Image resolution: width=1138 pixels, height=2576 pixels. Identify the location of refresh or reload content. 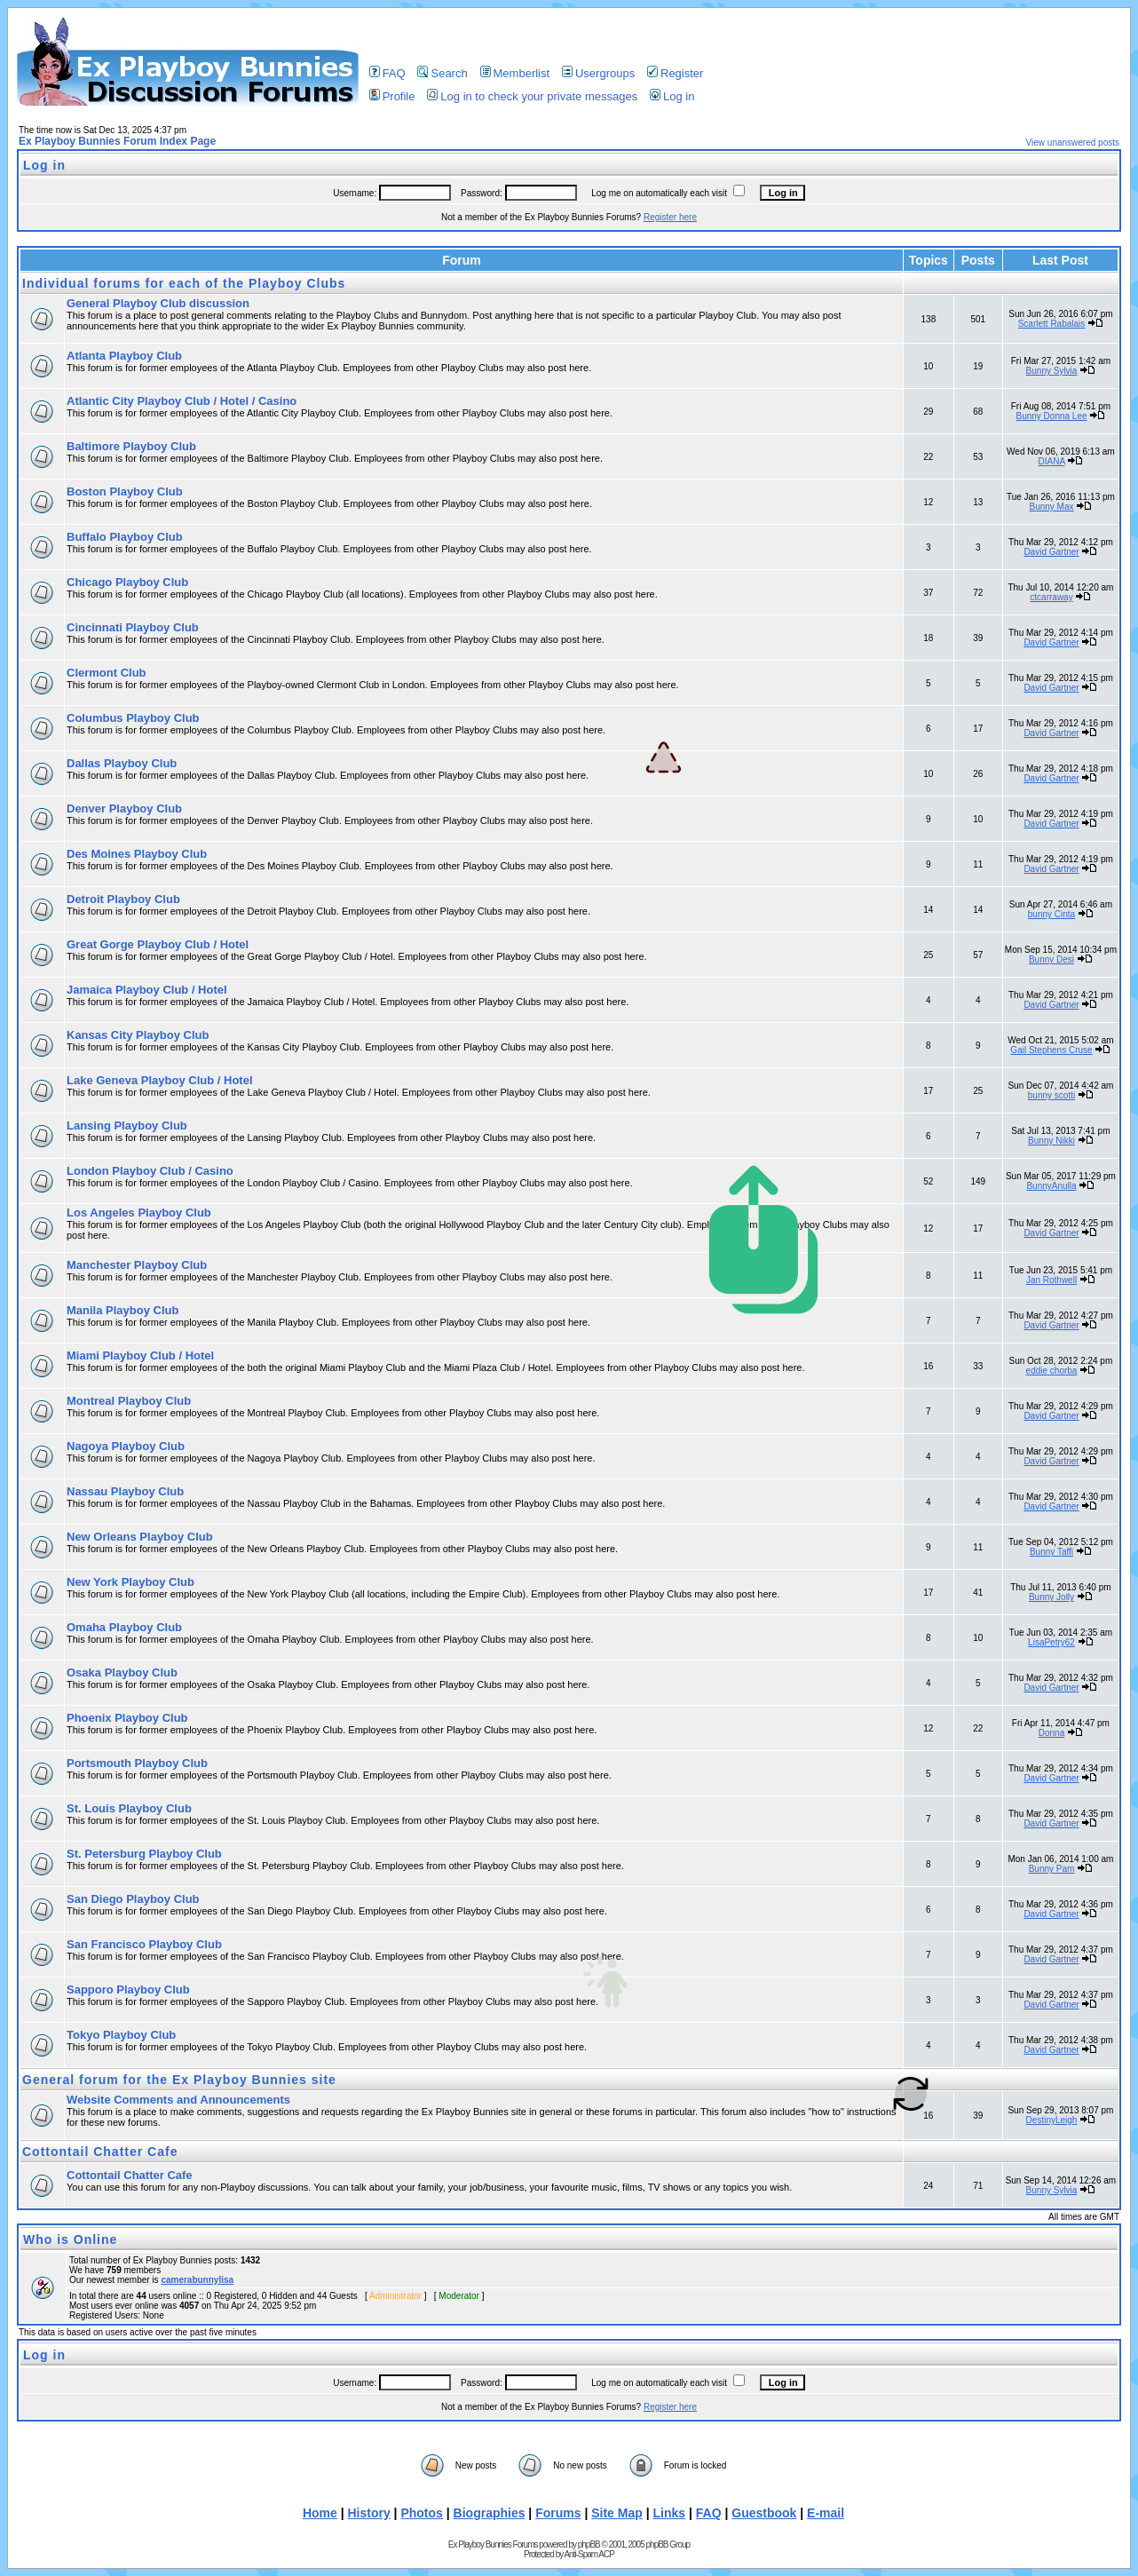
(911, 2094).